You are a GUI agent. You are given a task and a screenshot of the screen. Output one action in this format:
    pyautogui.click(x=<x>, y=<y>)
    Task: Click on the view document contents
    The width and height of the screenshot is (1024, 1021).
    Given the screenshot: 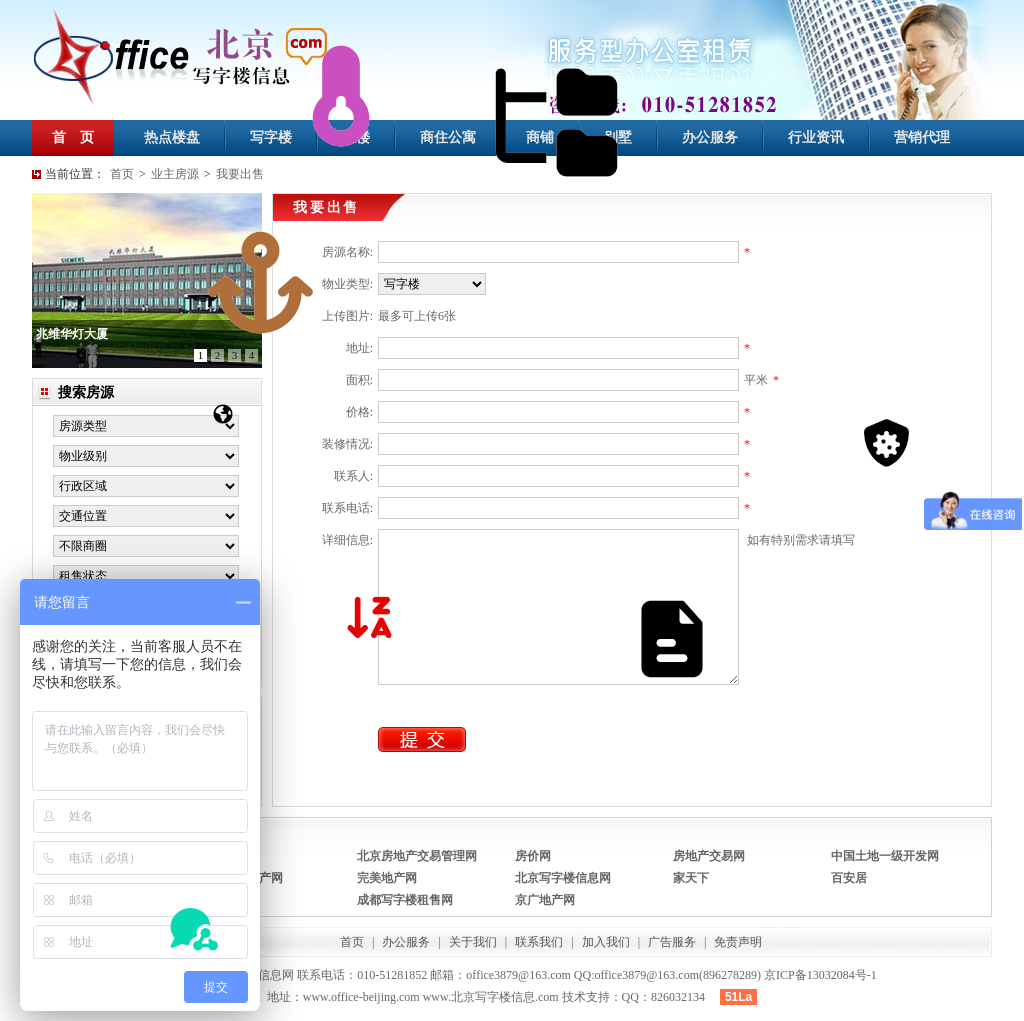 What is the action you would take?
    pyautogui.click(x=672, y=639)
    